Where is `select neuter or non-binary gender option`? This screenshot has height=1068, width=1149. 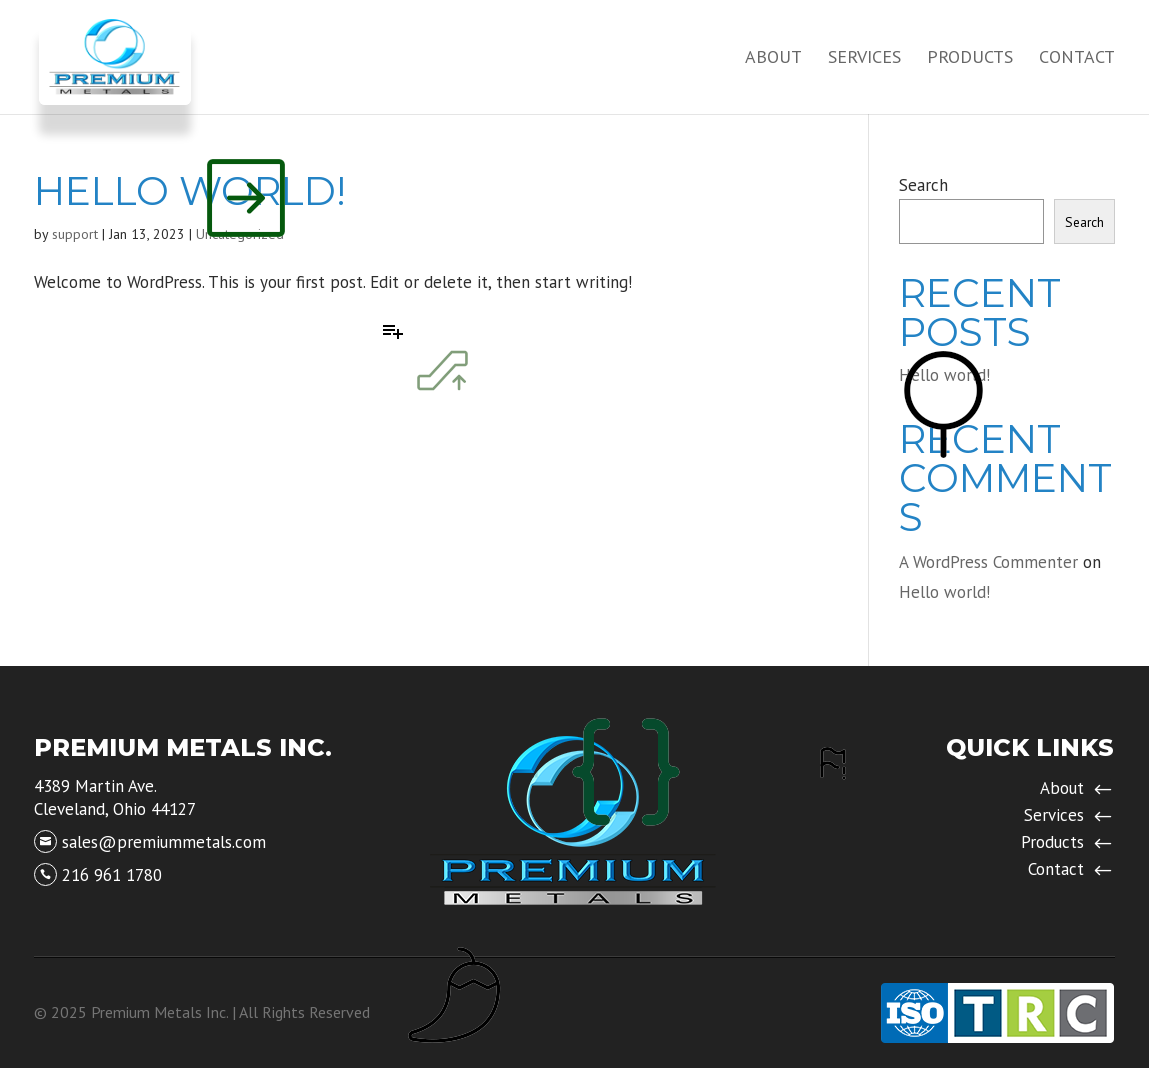
select neuter or non-binary gender option is located at coordinates (943, 402).